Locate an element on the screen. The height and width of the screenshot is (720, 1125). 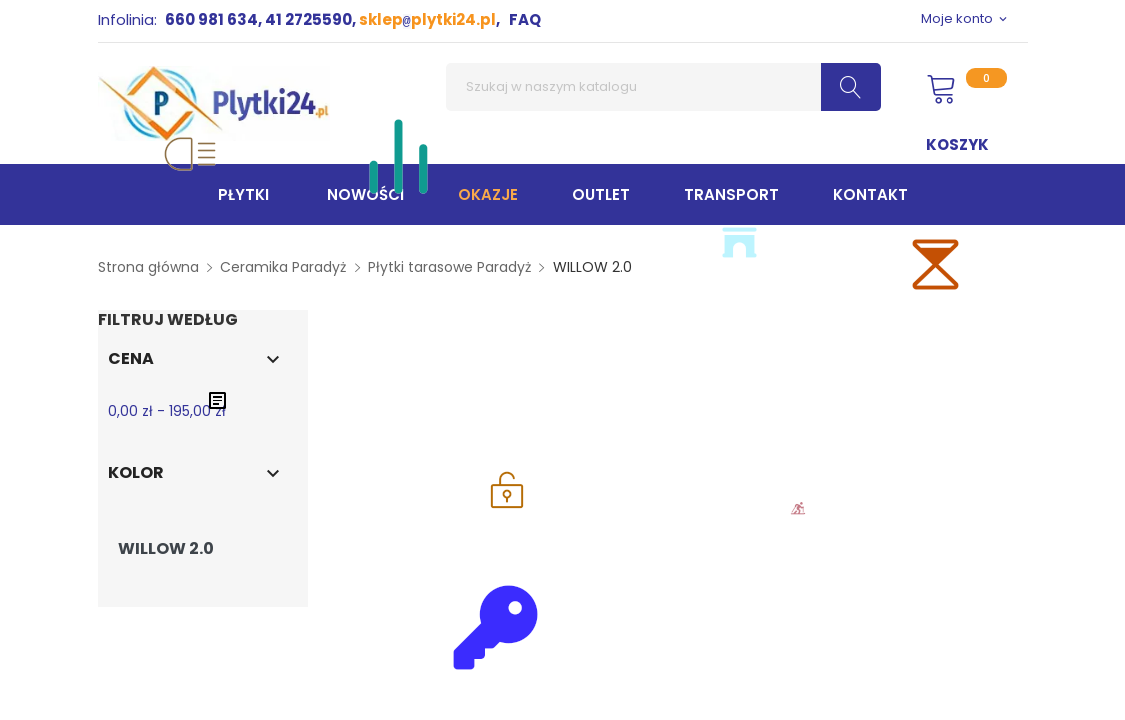
indicates high time remaining is located at coordinates (935, 264).